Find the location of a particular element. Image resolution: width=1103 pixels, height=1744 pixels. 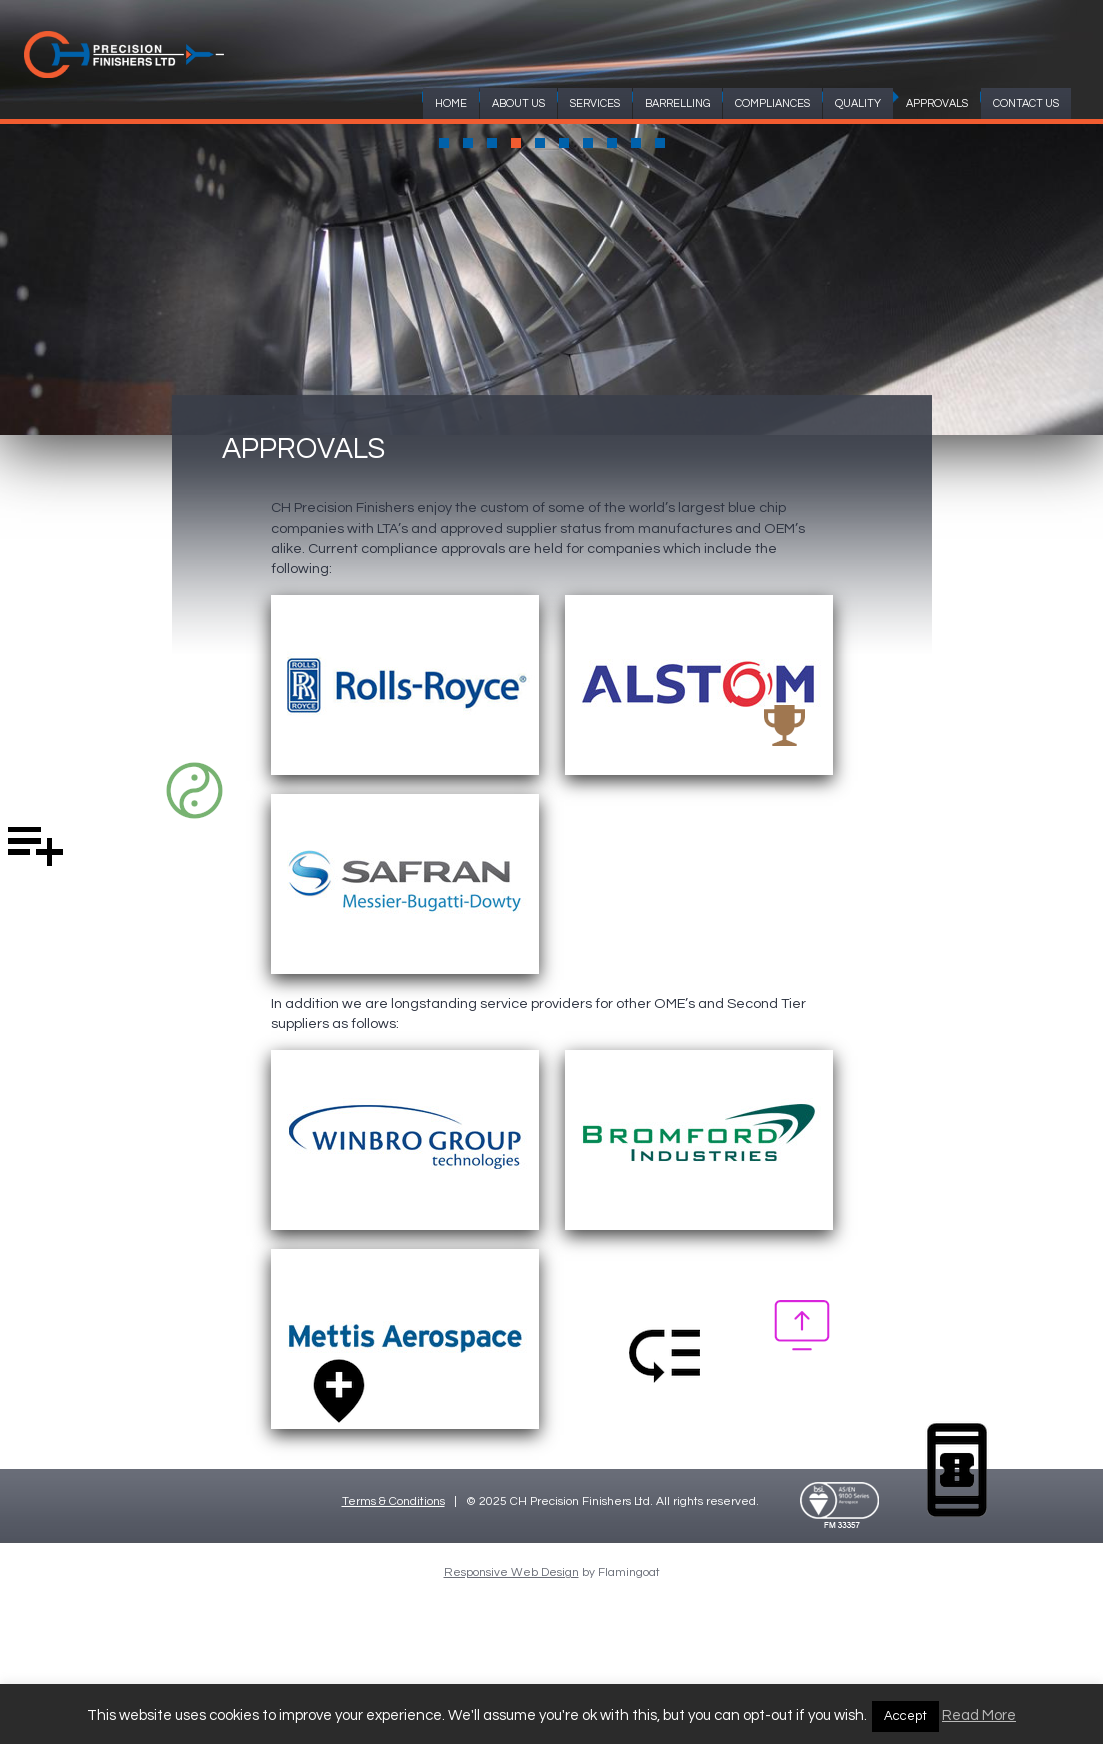

toggle balance or harmony mode is located at coordinates (194, 790).